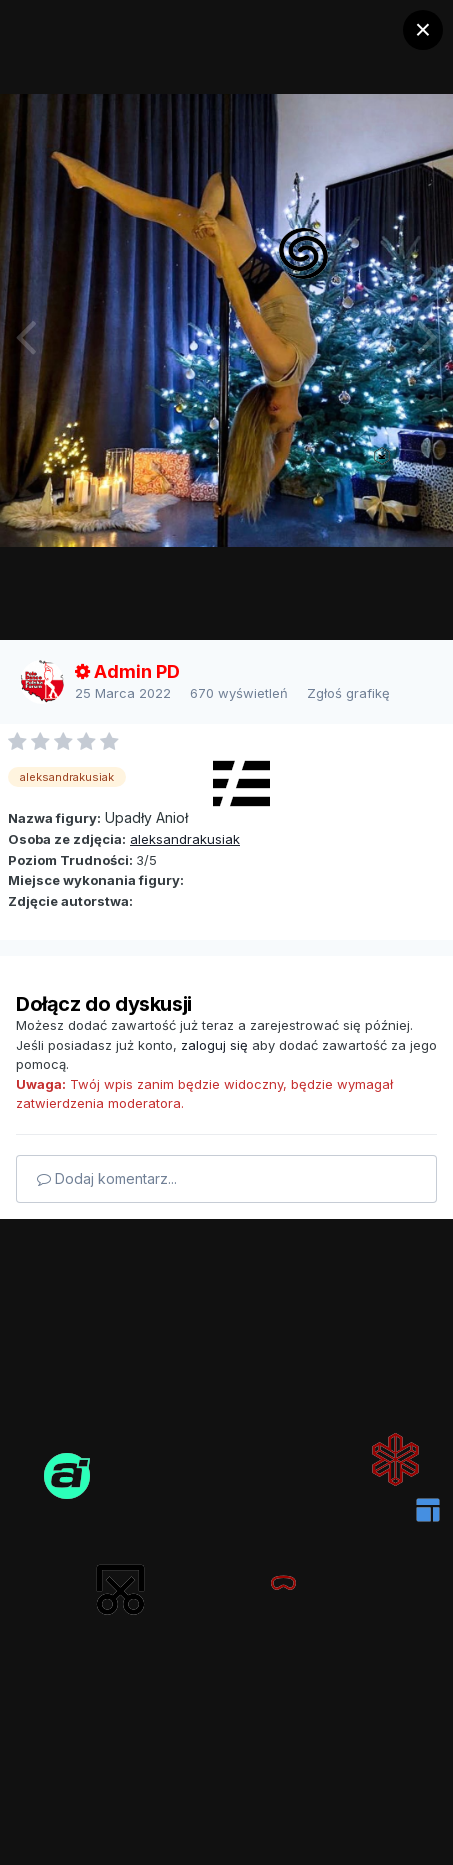 This screenshot has height=1865, width=453. Describe the element at coordinates (283, 1582) in the screenshot. I see `access virtual reality or immersive mode` at that location.